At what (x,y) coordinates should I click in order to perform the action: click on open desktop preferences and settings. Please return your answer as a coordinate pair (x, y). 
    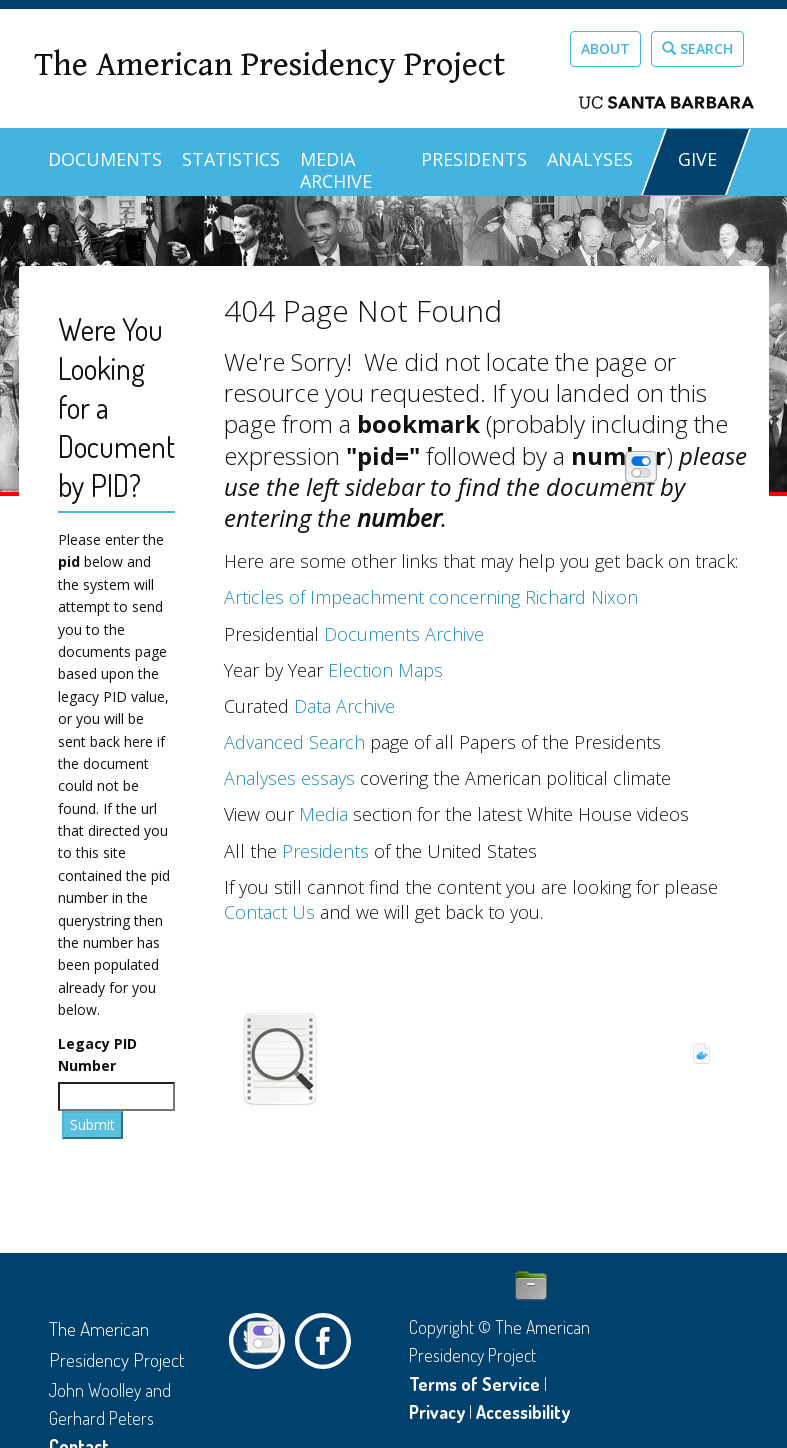
    Looking at the image, I should click on (641, 467).